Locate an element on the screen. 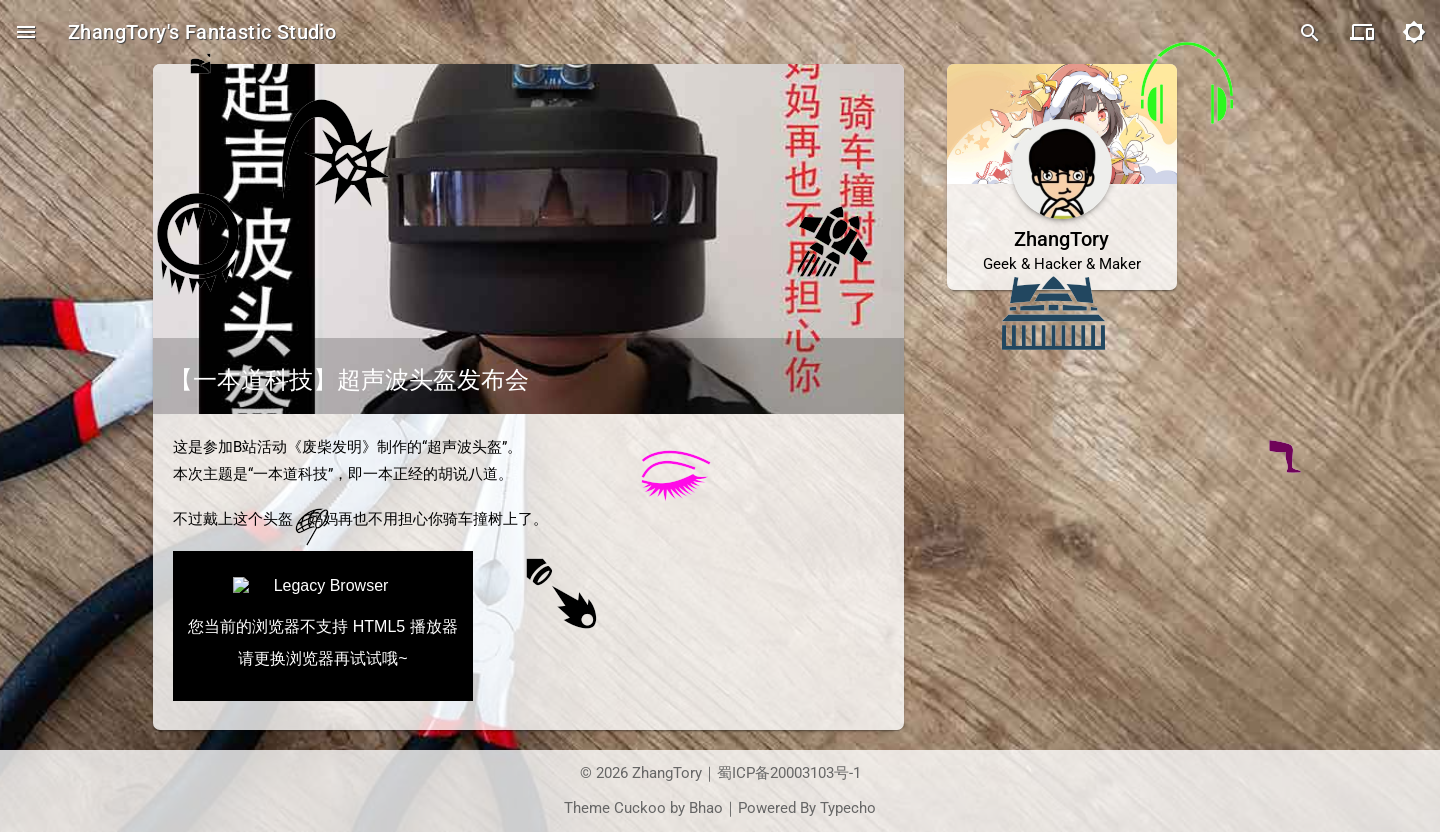 The width and height of the screenshot is (1440, 832). select leg in body part anatomy diagram is located at coordinates (1285, 456).